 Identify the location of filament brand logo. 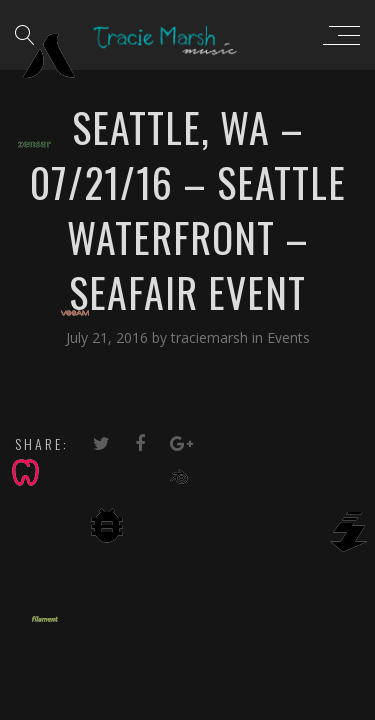
(45, 619).